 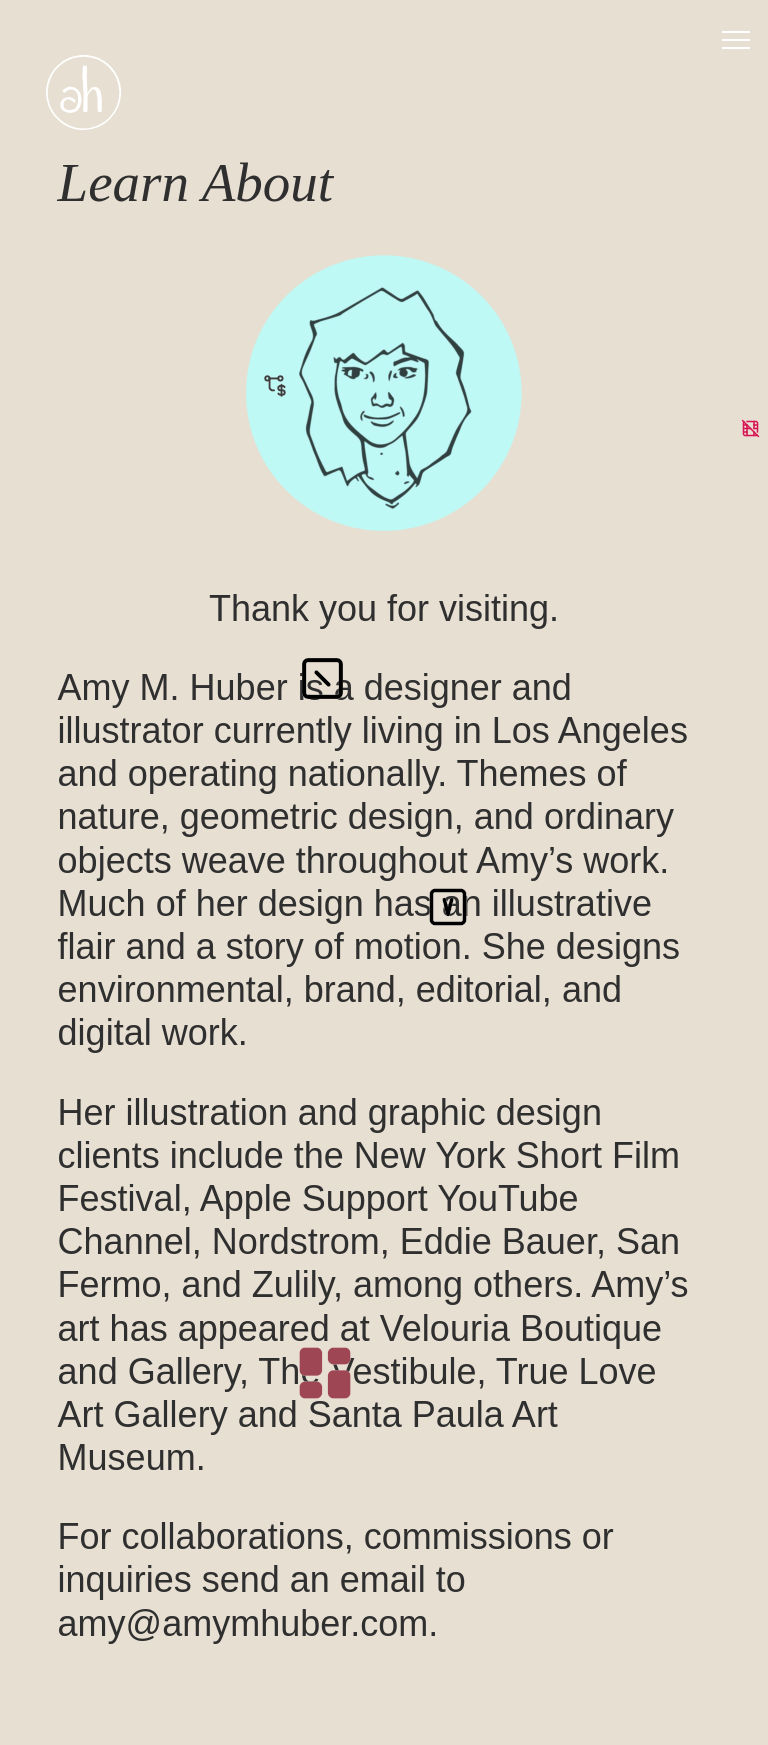 I want to click on indicates a "V" keyboard shortcut or hotkey, so click(x=448, y=907).